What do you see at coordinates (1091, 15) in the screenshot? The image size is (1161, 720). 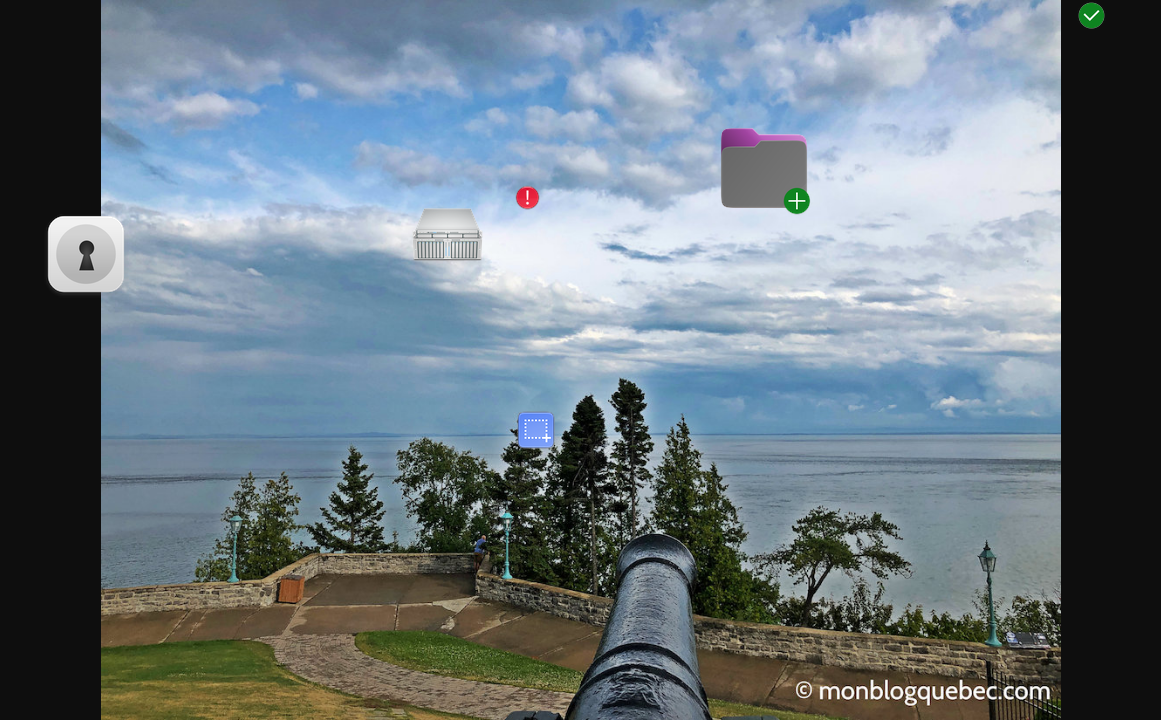 I see `dropbox file sync complete` at bounding box center [1091, 15].